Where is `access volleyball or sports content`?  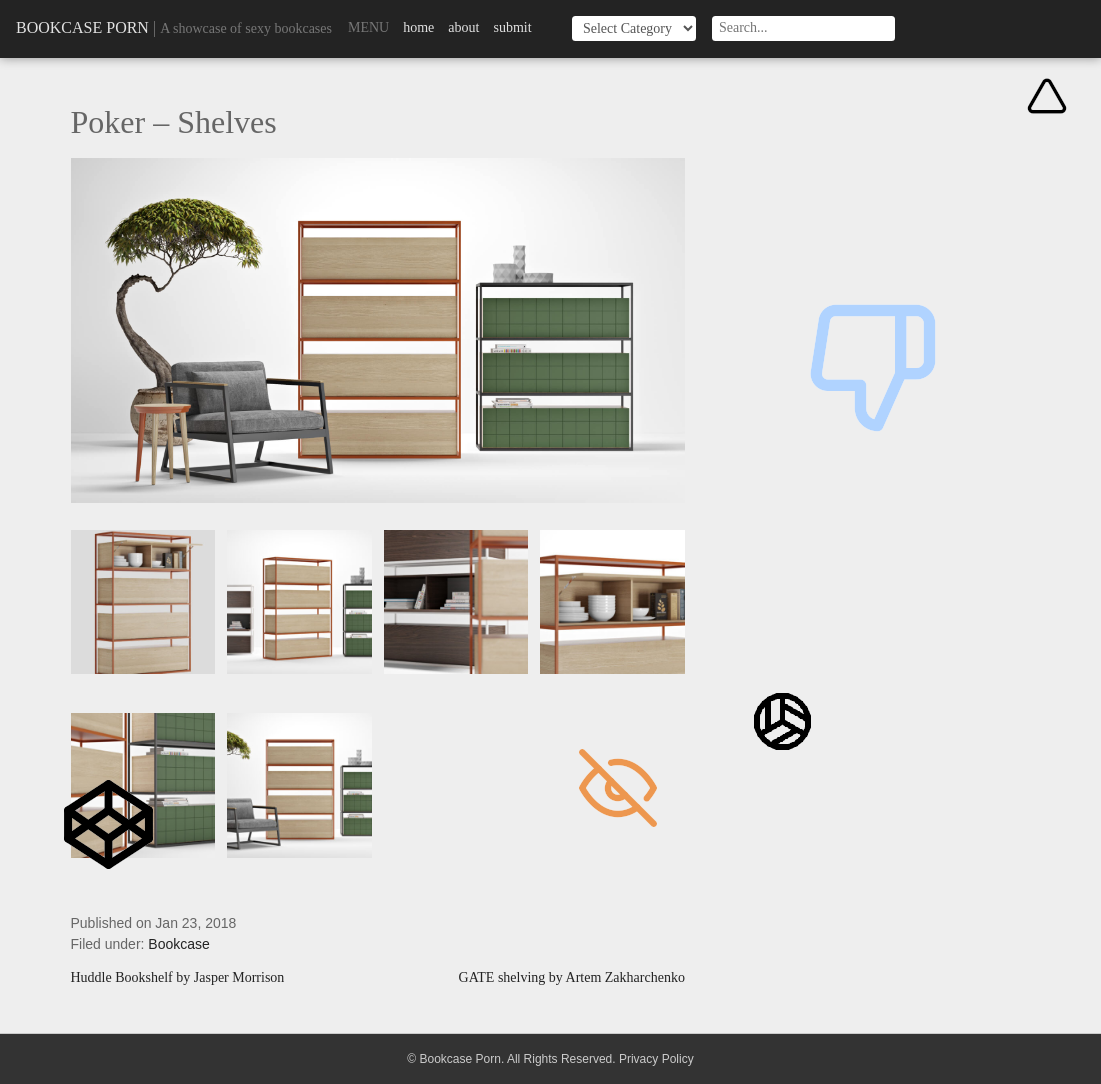
access volleyball or sports content is located at coordinates (782, 721).